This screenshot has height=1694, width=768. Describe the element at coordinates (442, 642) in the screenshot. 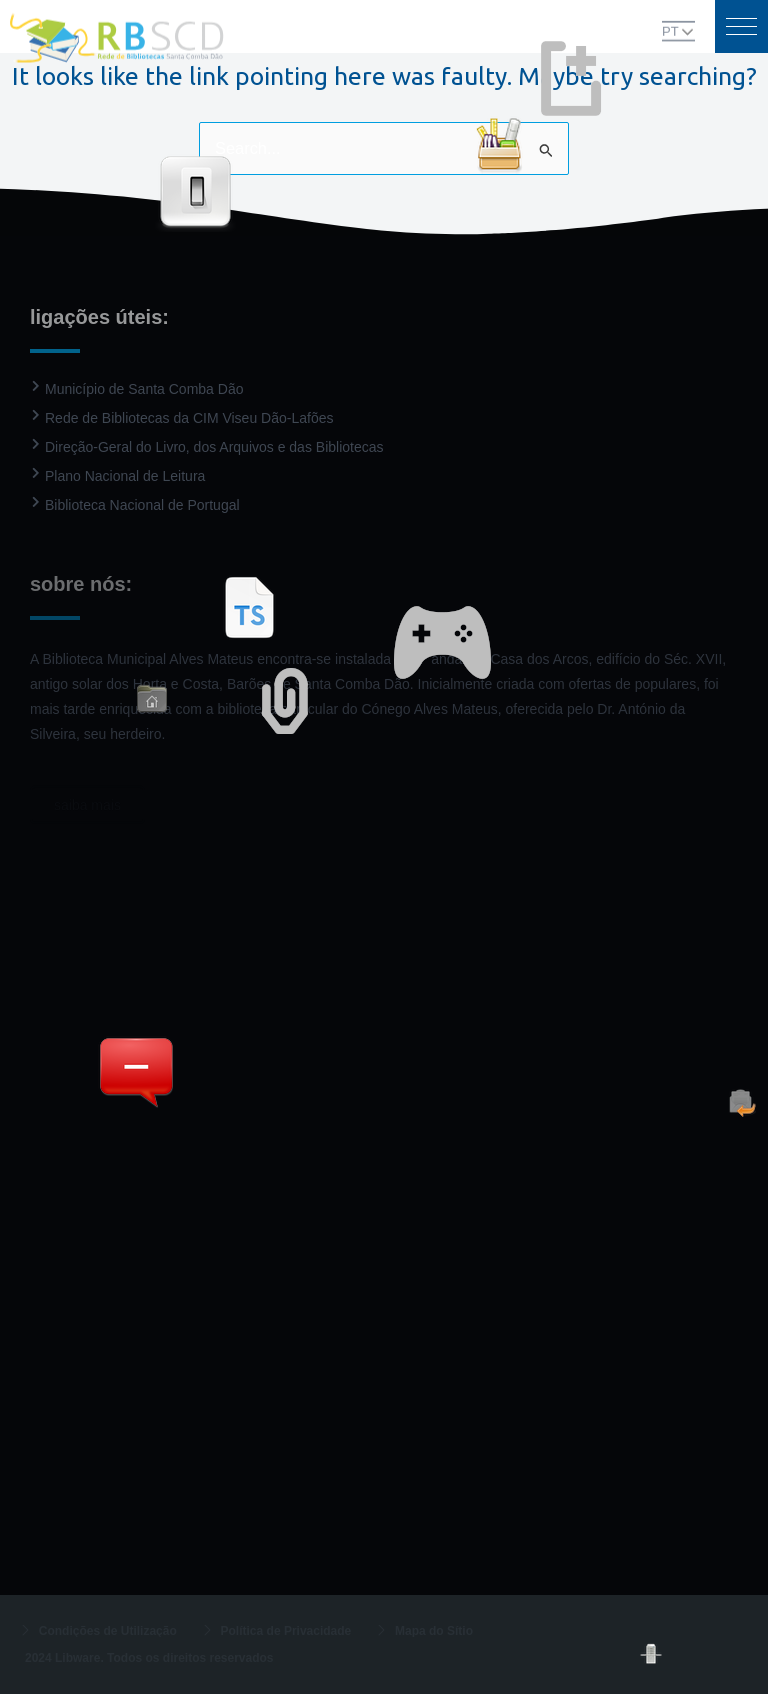

I see `open games or gaming applications` at that location.